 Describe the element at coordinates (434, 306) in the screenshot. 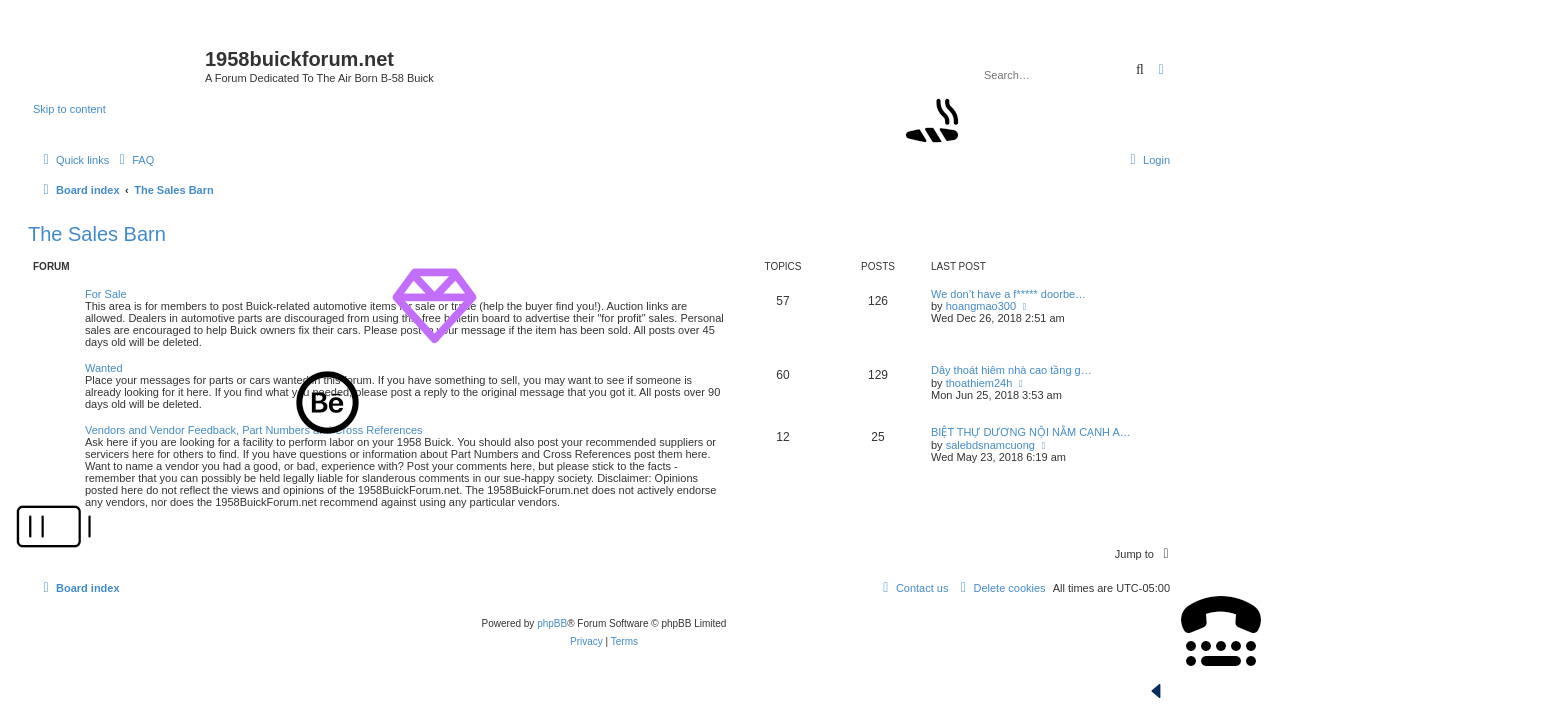

I see `view premium or exclusive content` at that location.